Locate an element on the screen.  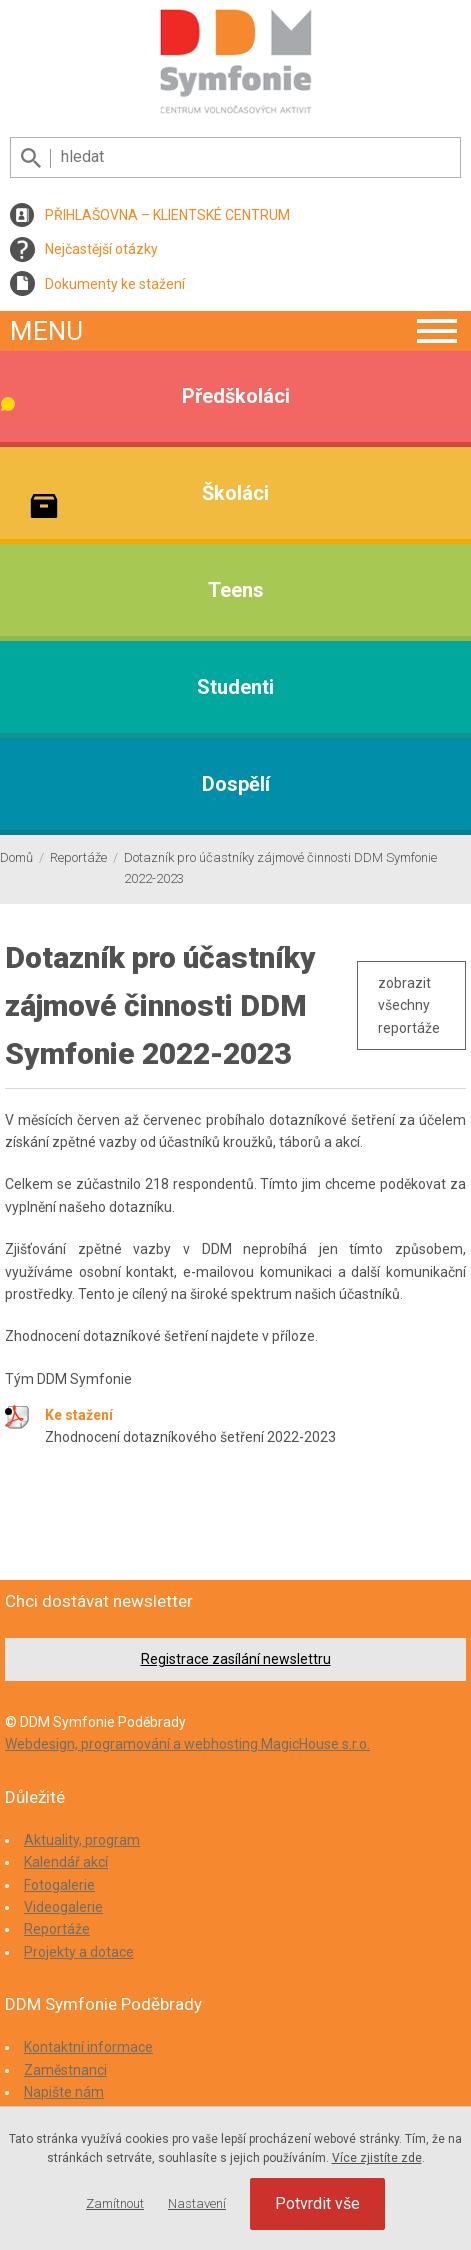
open chat or messaging is located at coordinates (8, 404).